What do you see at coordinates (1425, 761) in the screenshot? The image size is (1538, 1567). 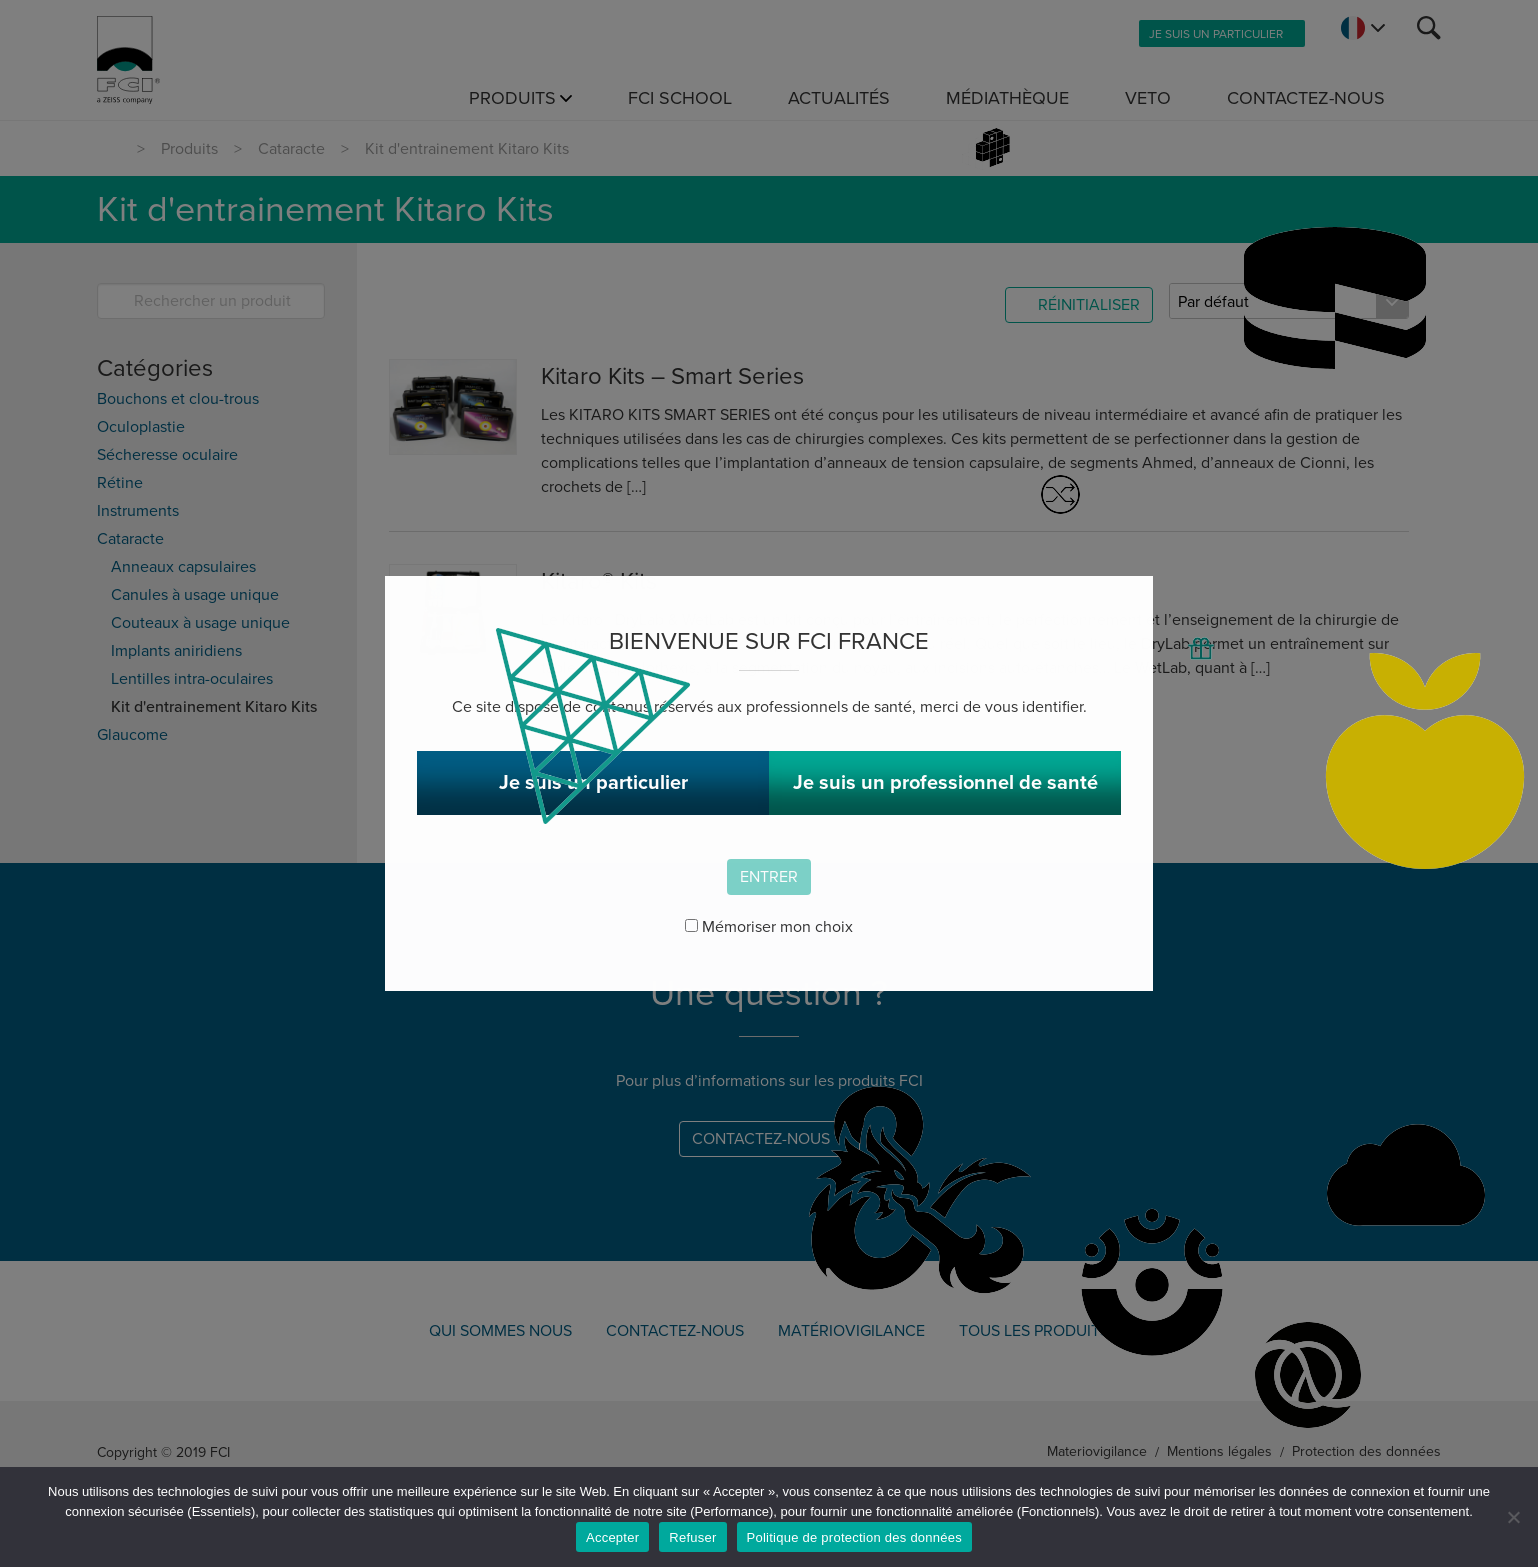 I see `franprix grocery store app or website` at bounding box center [1425, 761].